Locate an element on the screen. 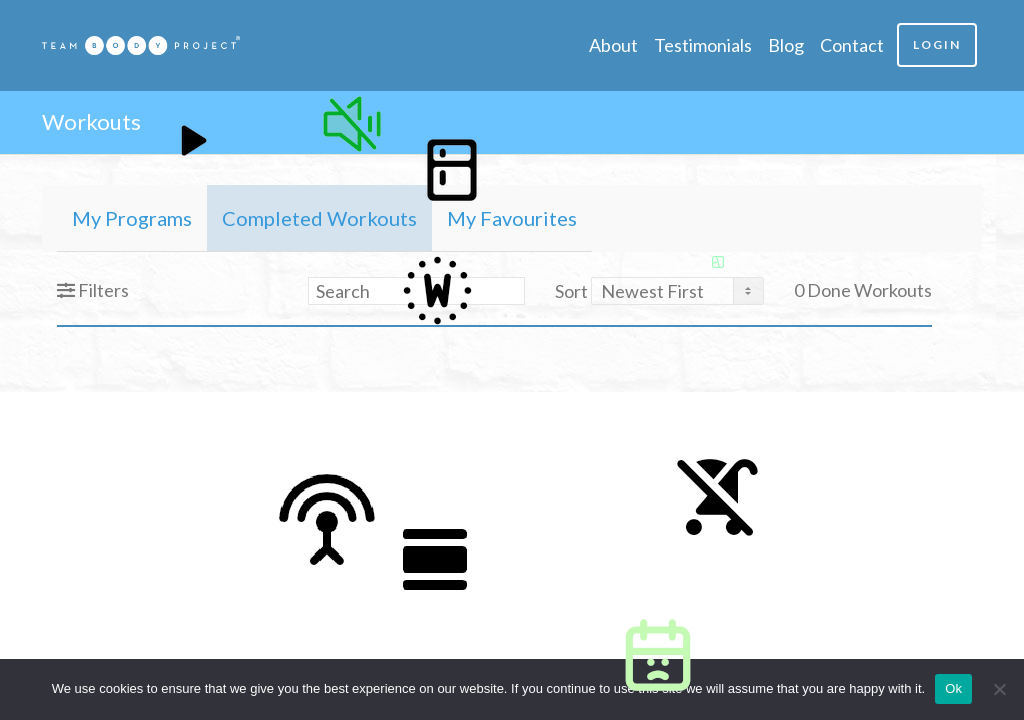 Image resolution: width=1024 pixels, height=720 pixels. mute audio or sound is located at coordinates (351, 124).